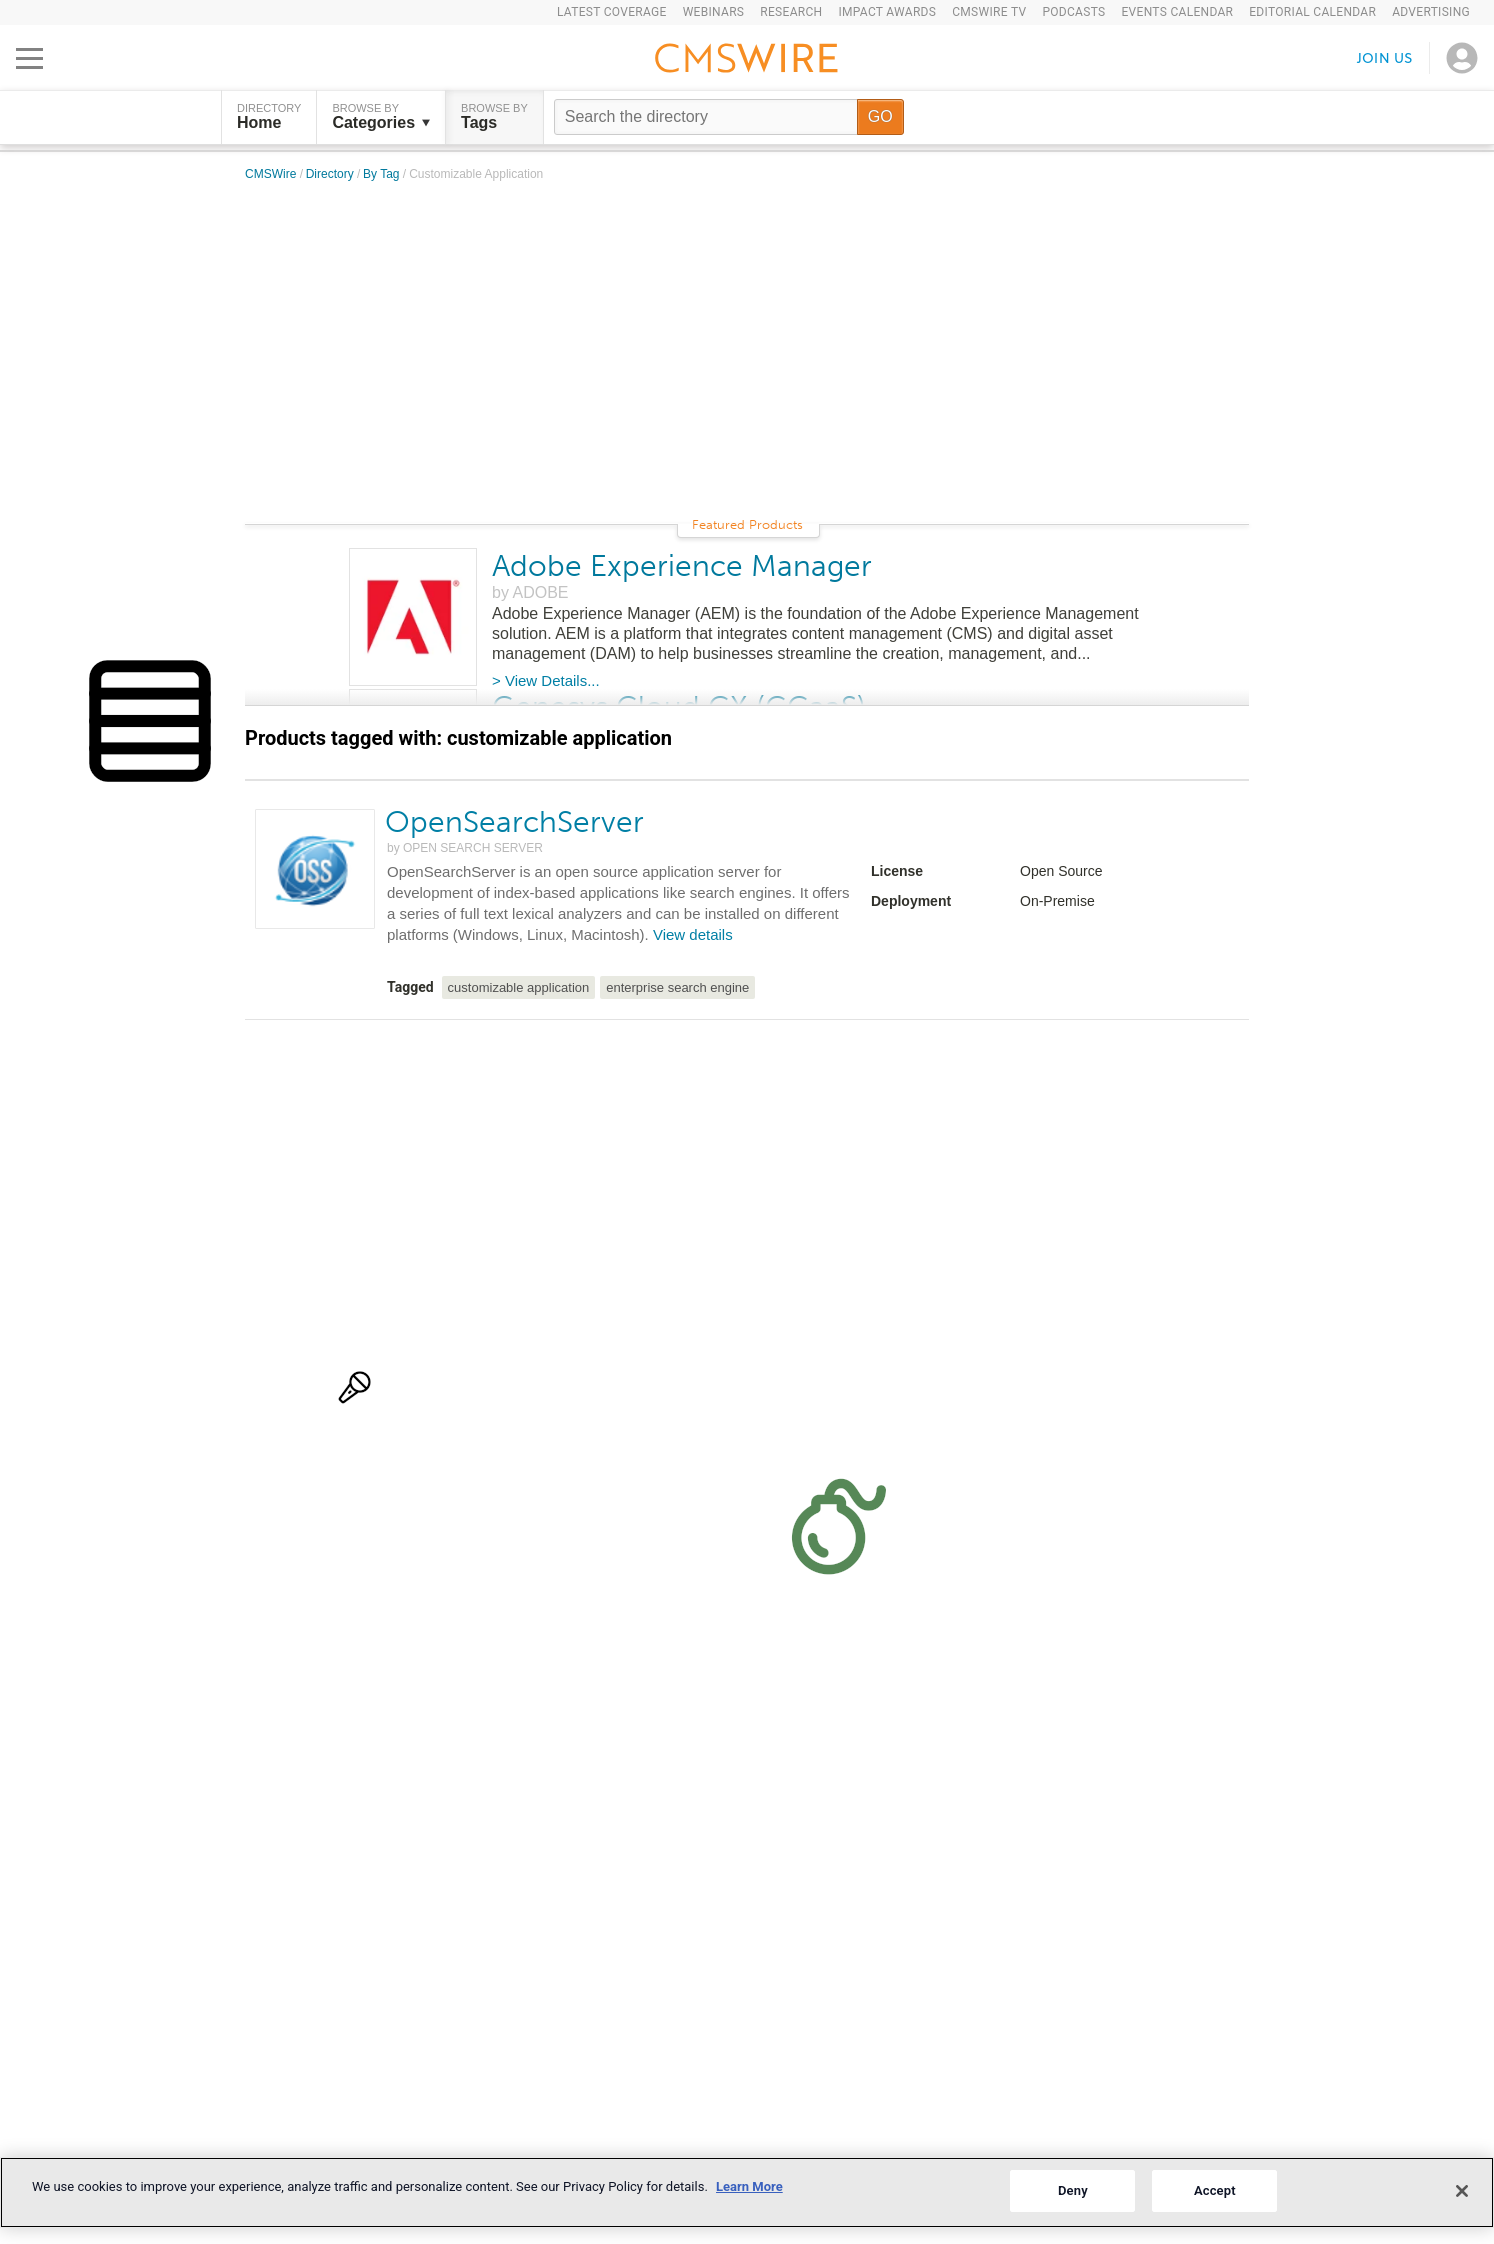 Image resolution: width=1494 pixels, height=2244 pixels. What do you see at coordinates (150, 721) in the screenshot?
I see `switch to list view` at bounding box center [150, 721].